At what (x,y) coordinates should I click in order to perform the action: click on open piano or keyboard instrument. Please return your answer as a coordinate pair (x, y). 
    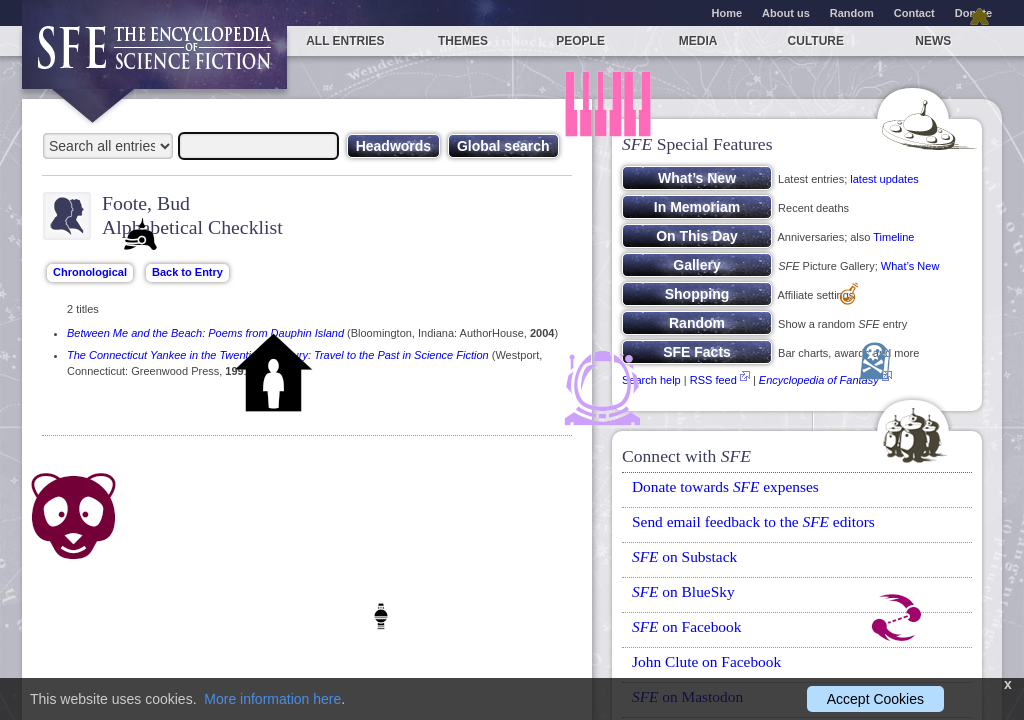
    Looking at the image, I should click on (608, 104).